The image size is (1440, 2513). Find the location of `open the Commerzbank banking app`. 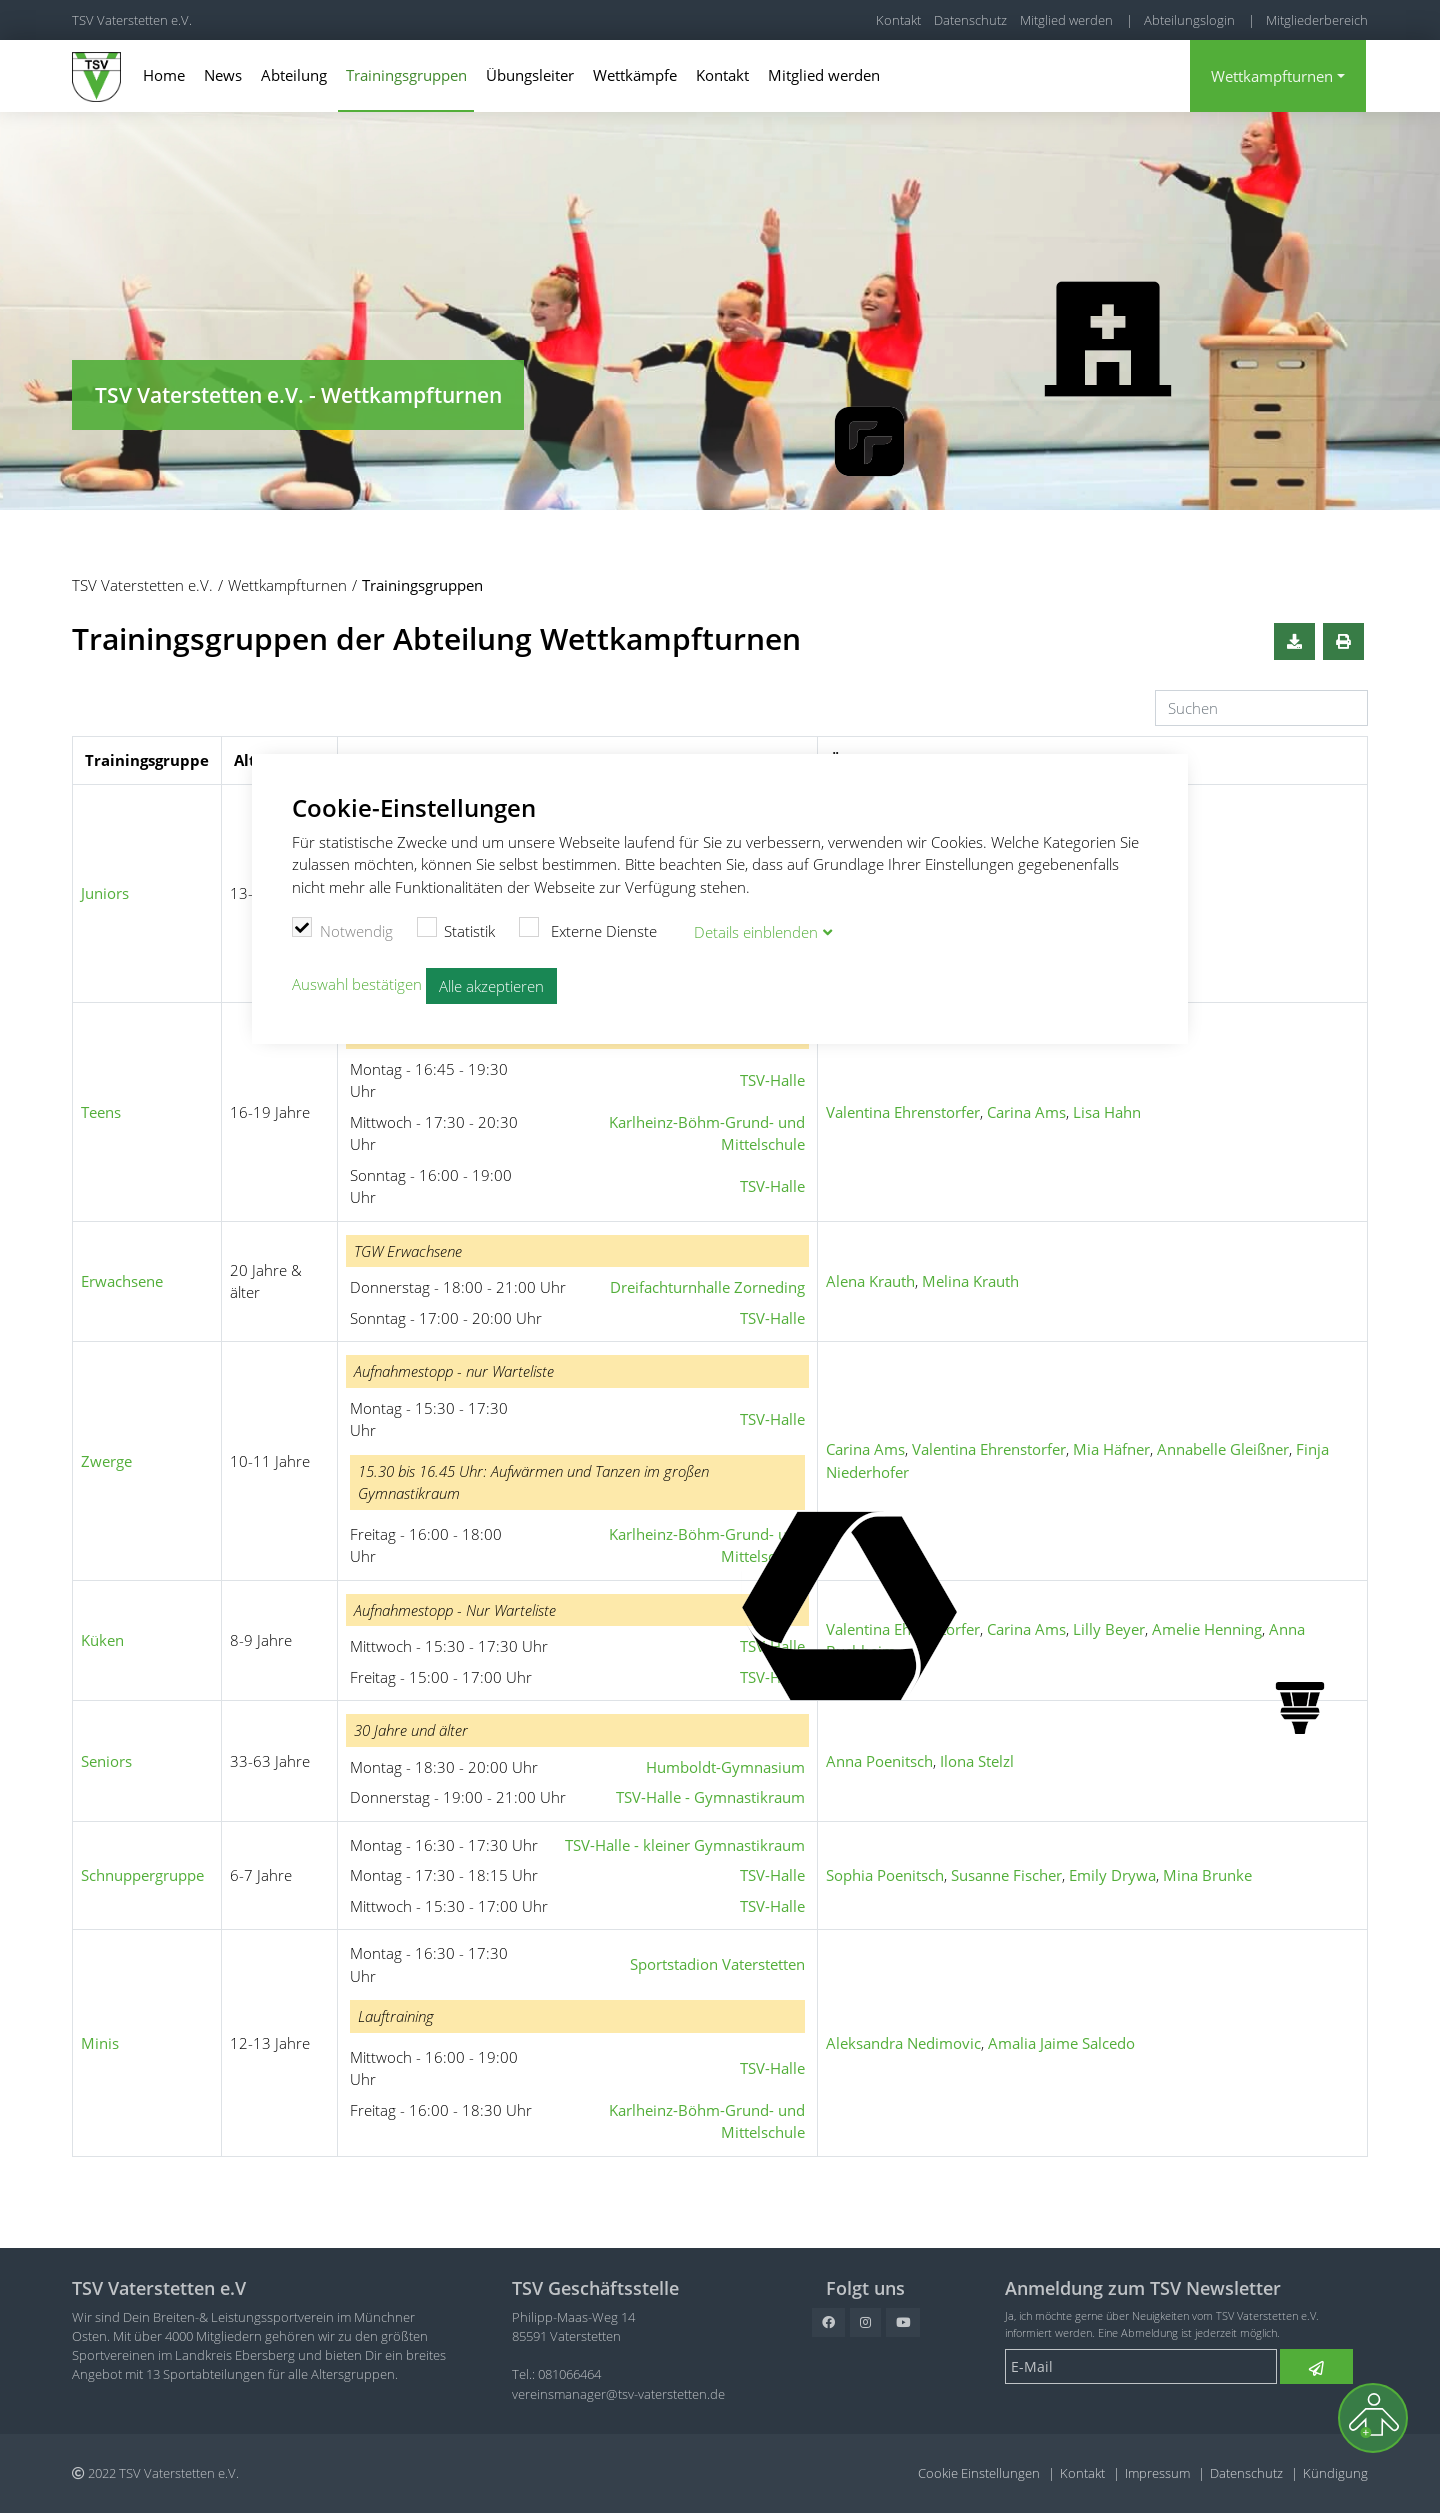

open the Commerzbank banking app is located at coordinates (849, 1606).